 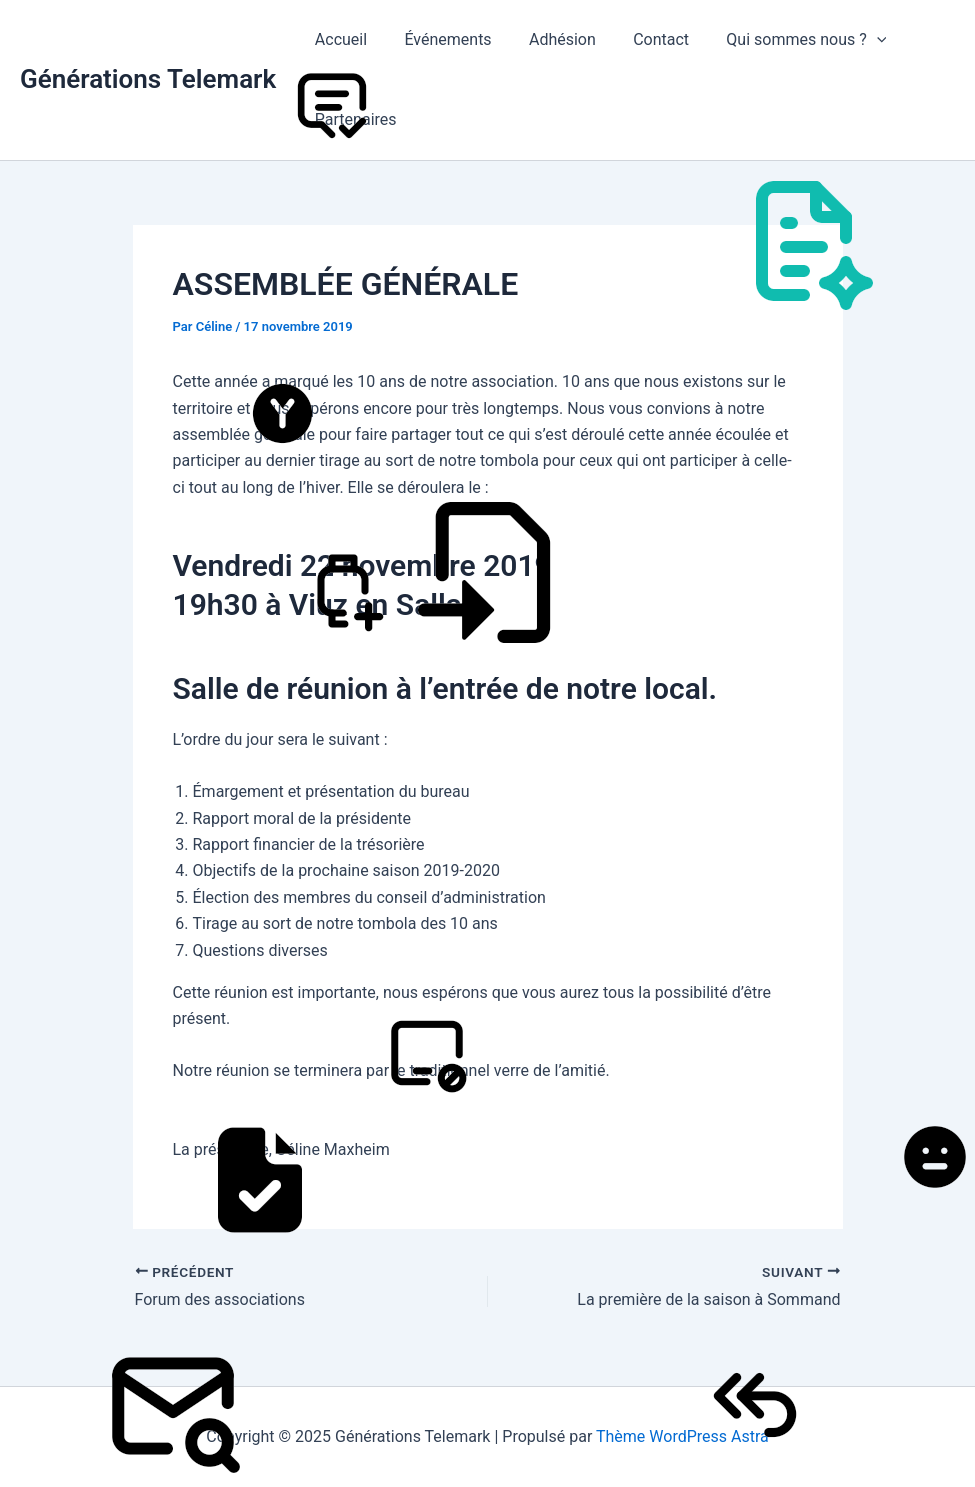 What do you see at coordinates (343, 591) in the screenshot?
I see `add a new smartwatch device` at bounding box center [343, 591].